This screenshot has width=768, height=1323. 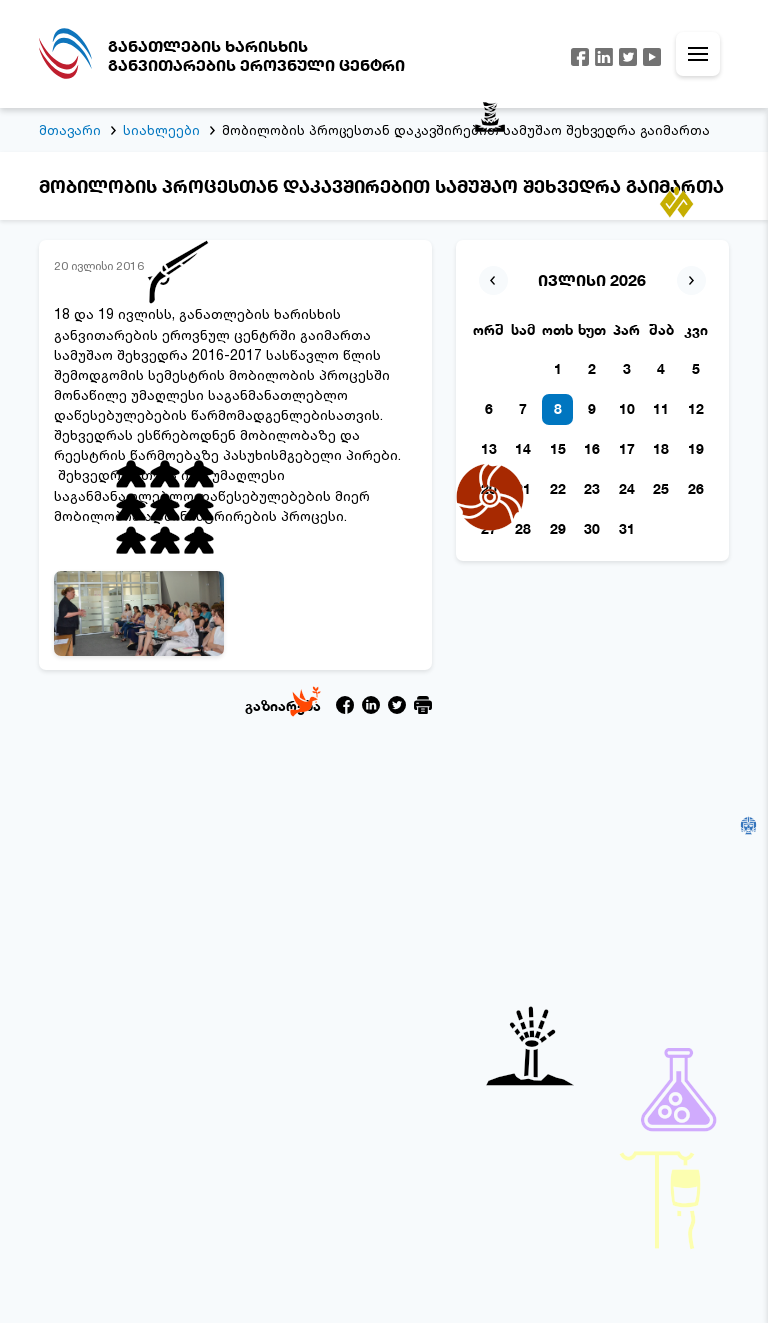 I want to click on activate tornado stomp attack, so click(x=490, y=117).